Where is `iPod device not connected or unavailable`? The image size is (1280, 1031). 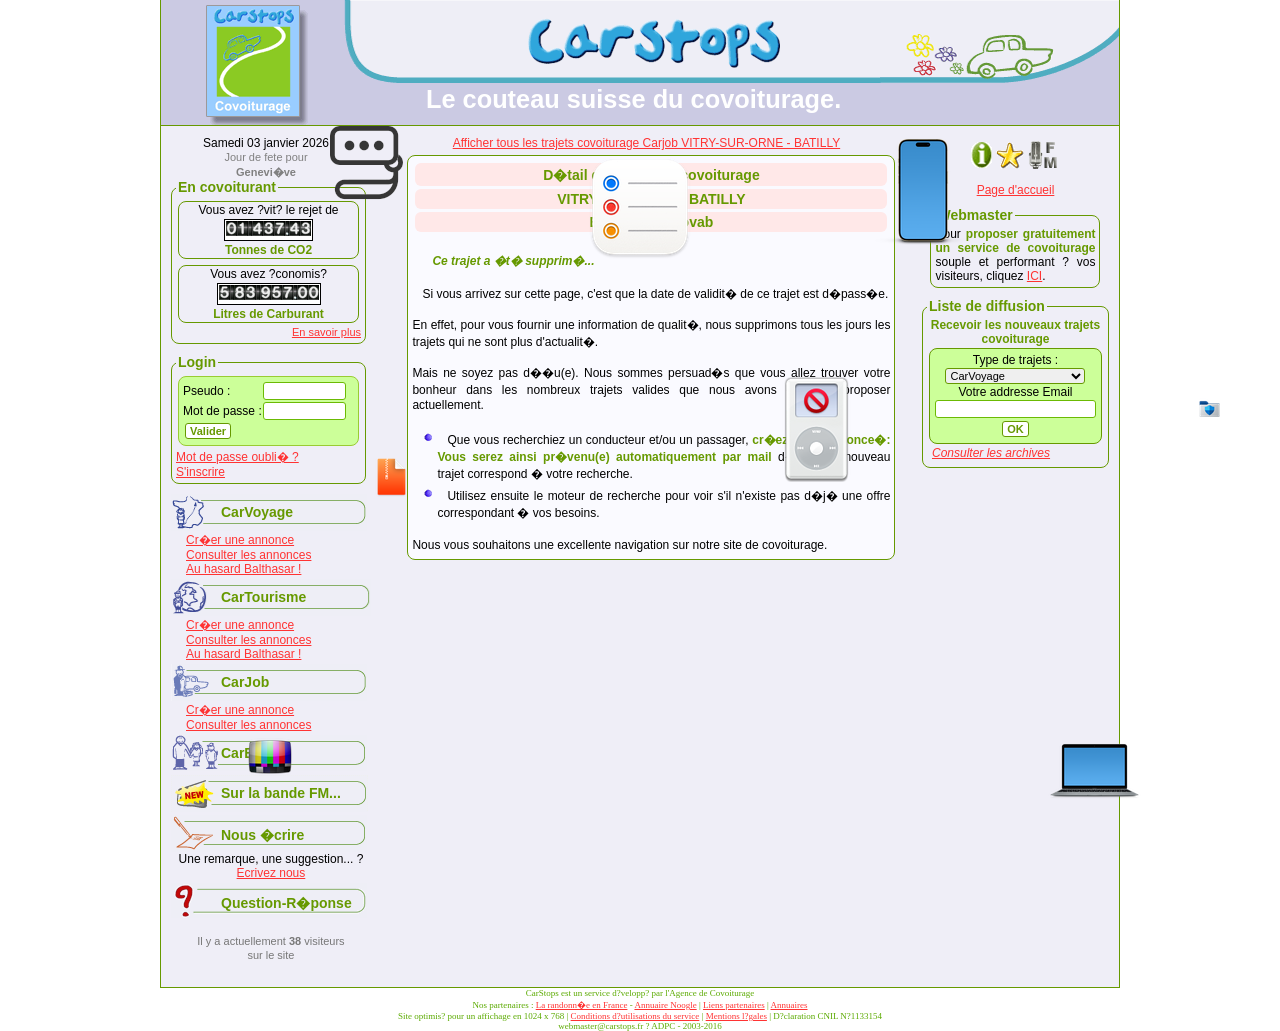
iPod device not connected or unavailable is located at coordinates (816, 429).